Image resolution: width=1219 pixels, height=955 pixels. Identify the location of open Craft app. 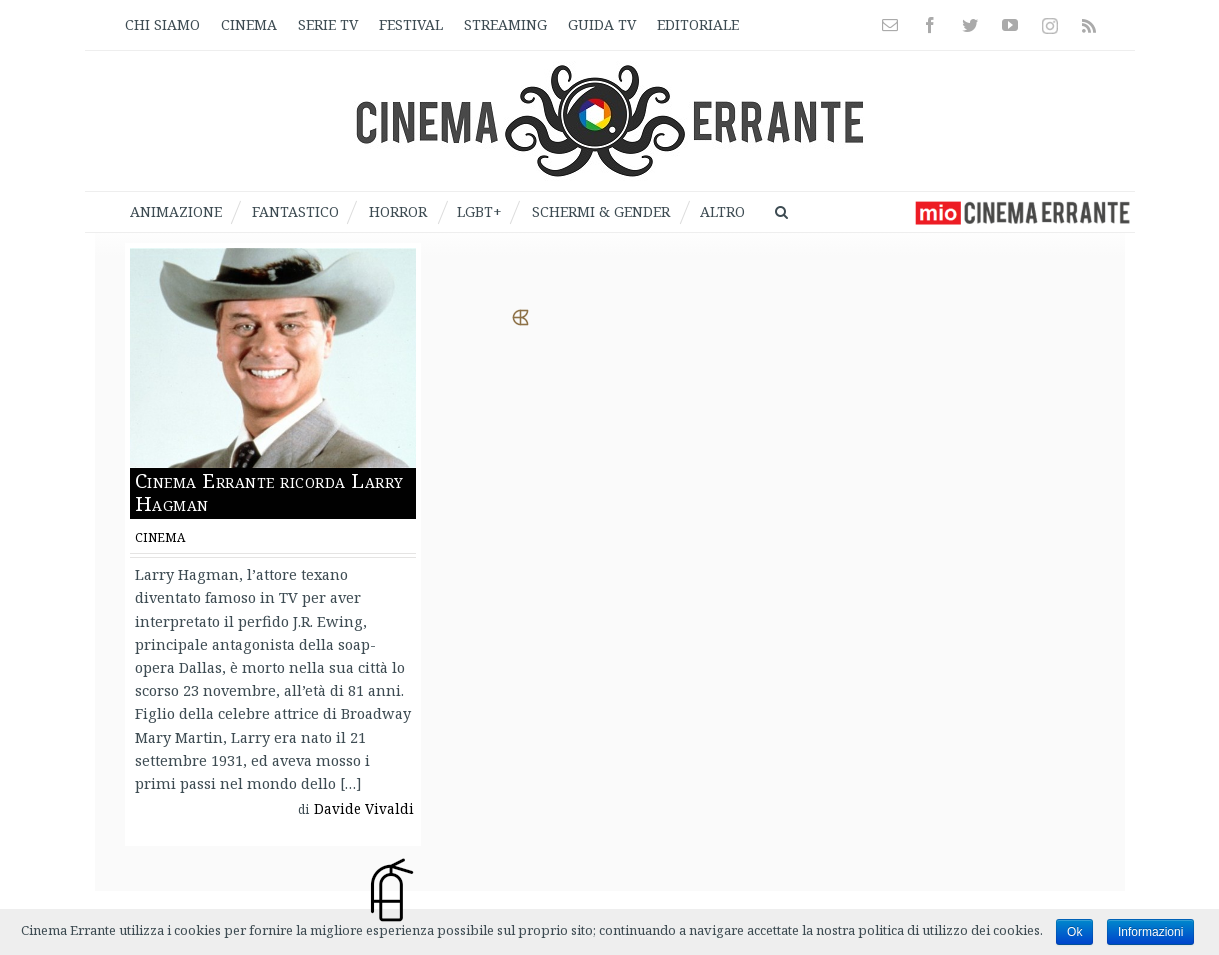
(520, 317).